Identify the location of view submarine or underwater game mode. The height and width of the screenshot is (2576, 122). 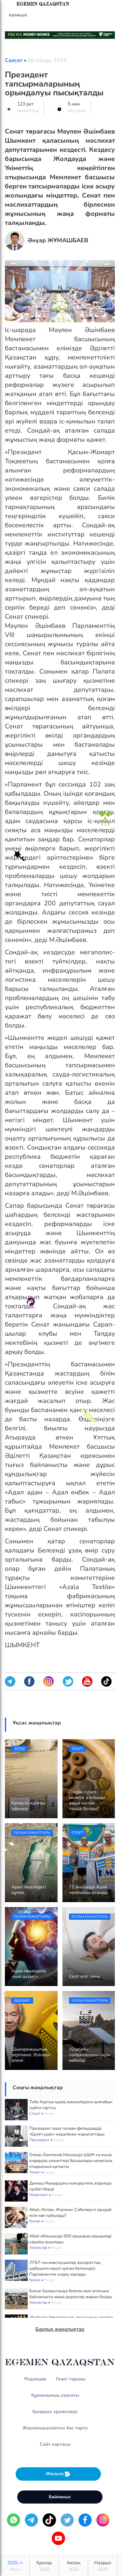
(22, 2238).